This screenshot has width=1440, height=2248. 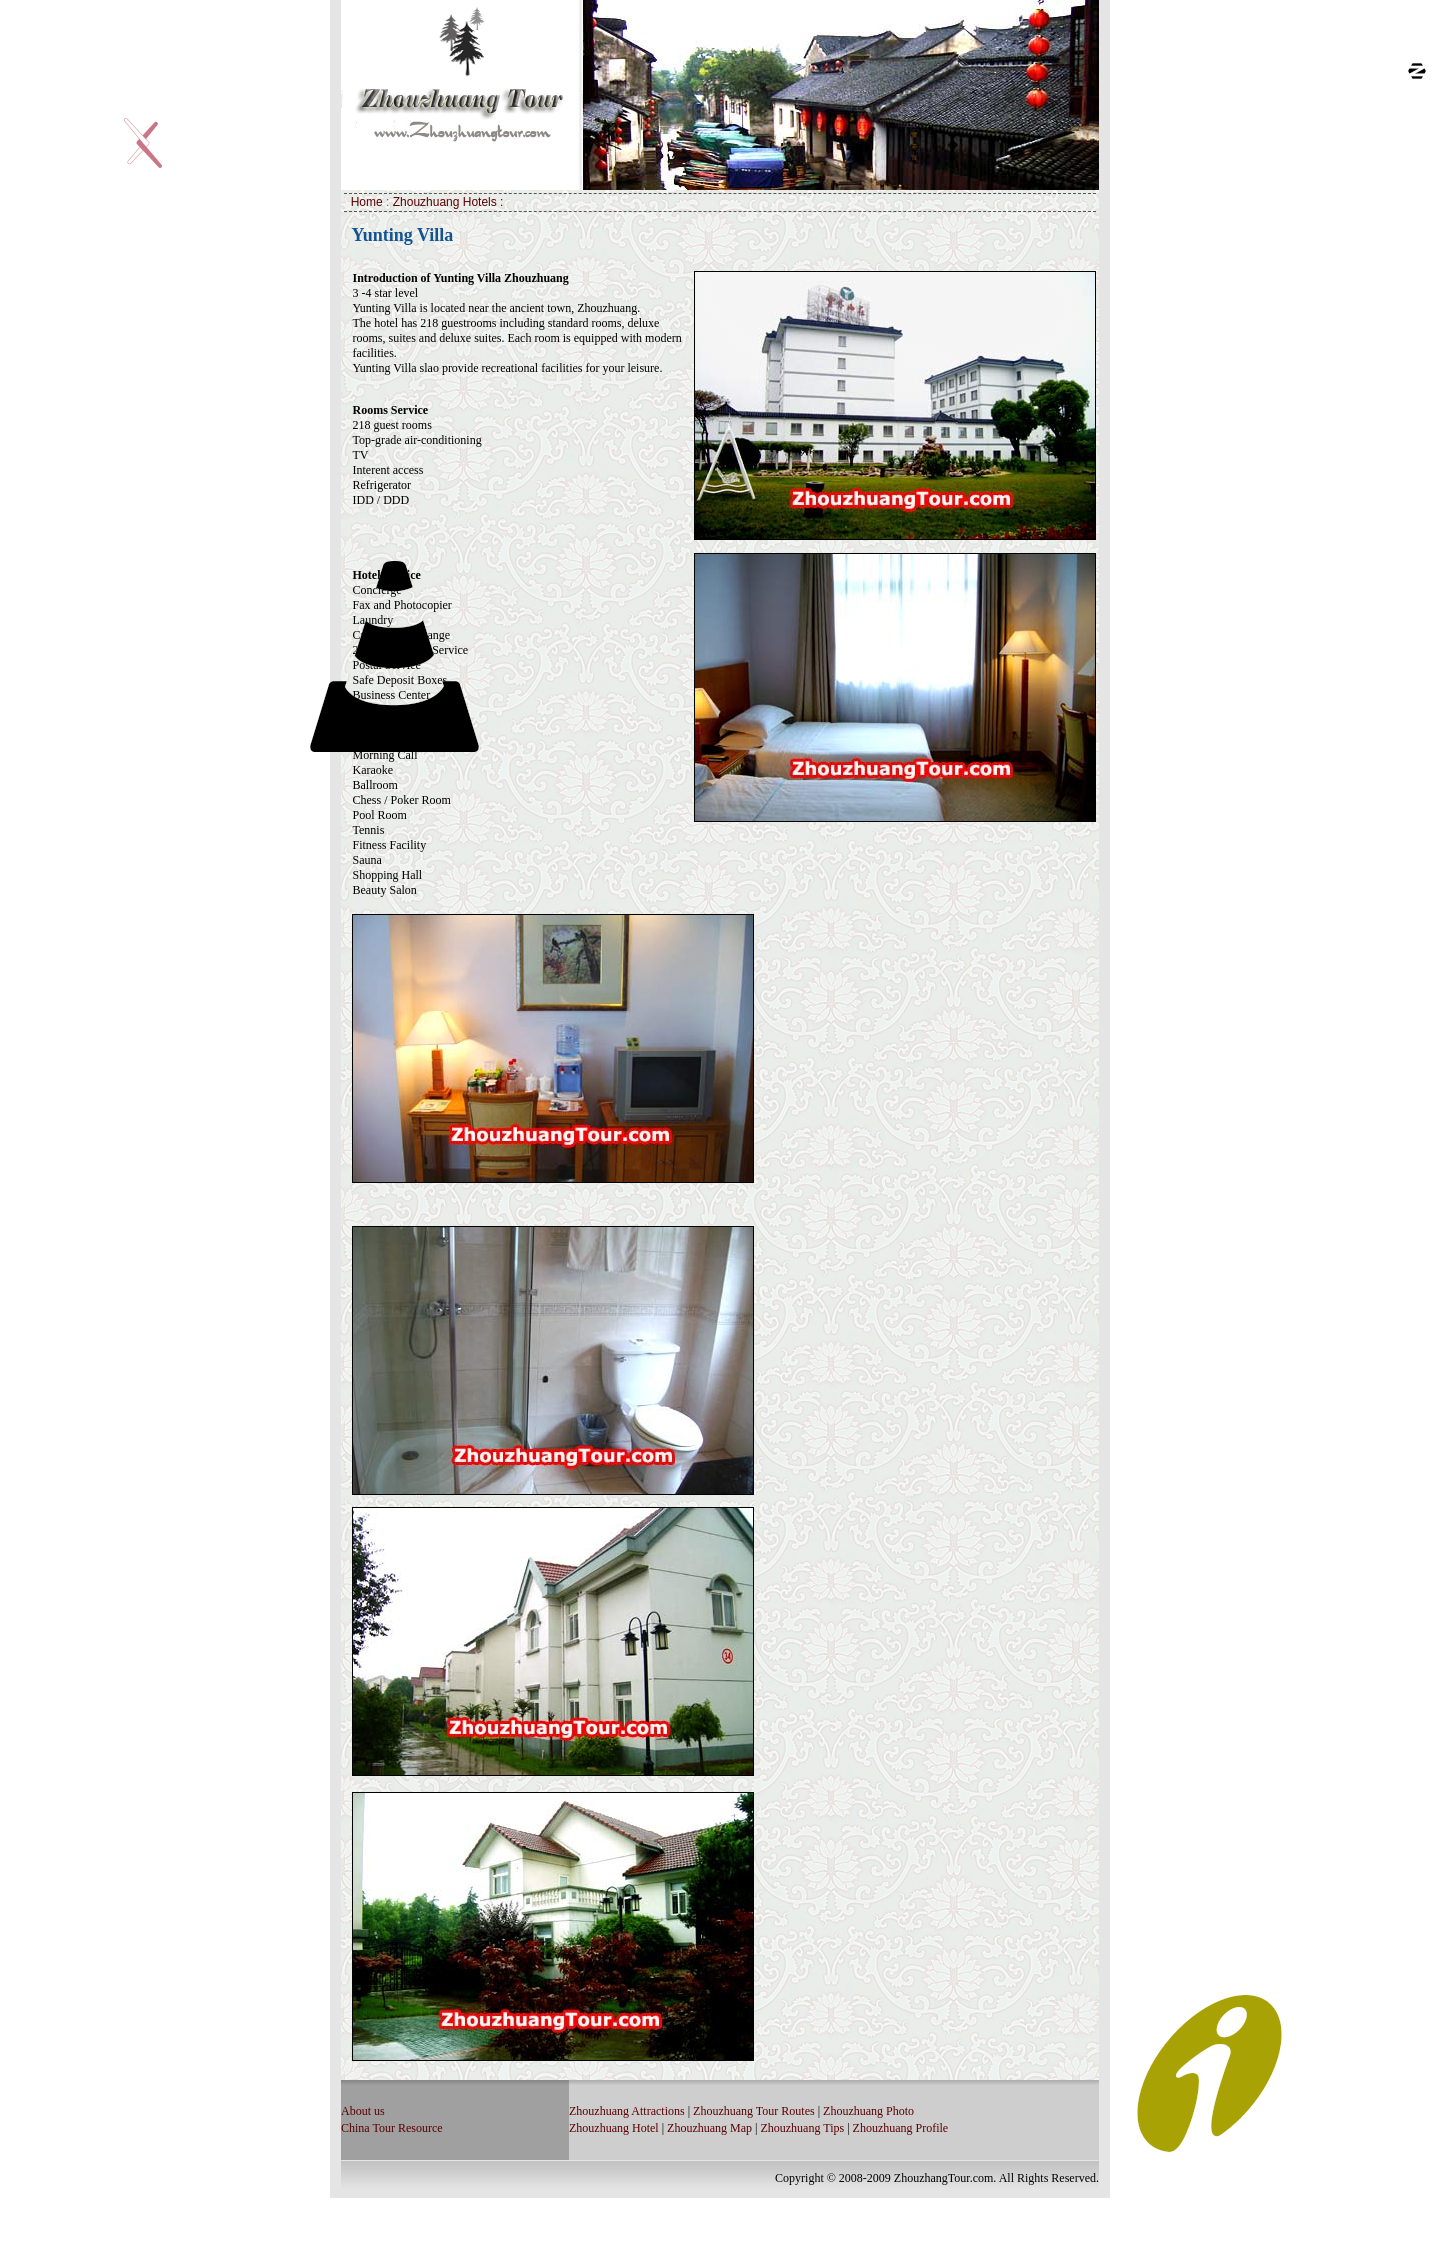 What do you see at coordinates (1417, 71) in the screenshot?
I see `zorin os logo` at bounding box center [1417, 71].